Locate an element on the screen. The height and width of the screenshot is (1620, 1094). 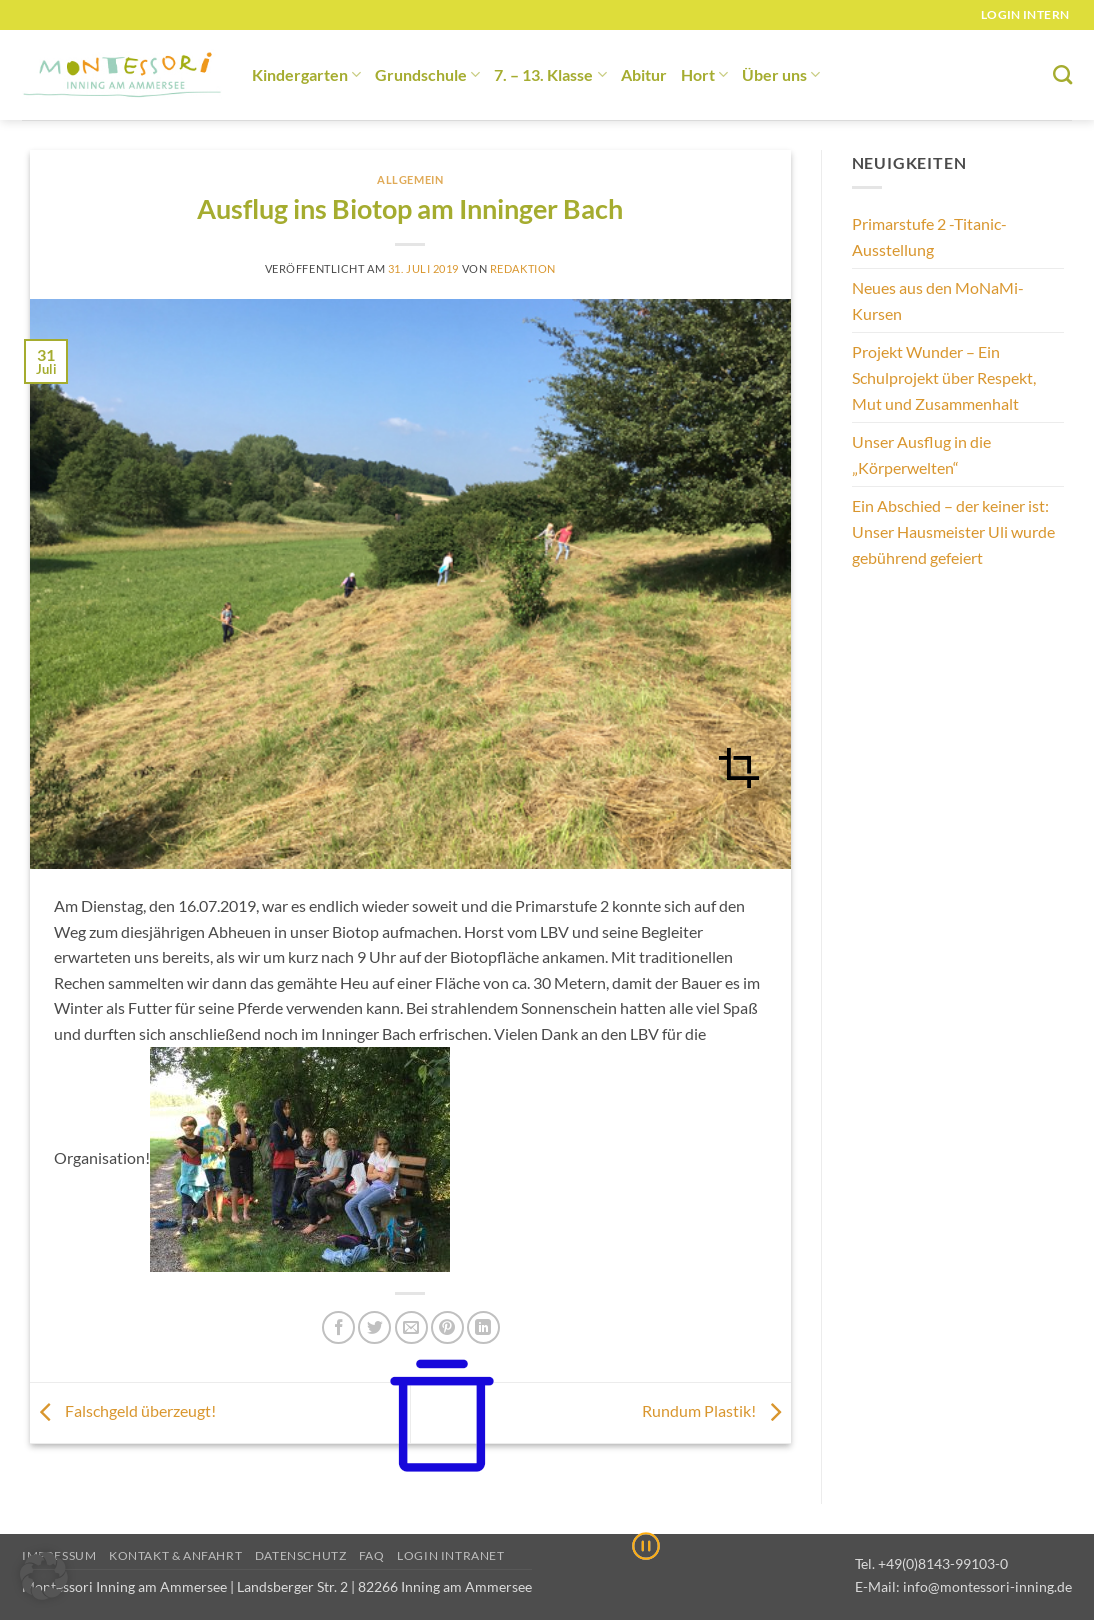
crop an image is located at coordinates (739, 768).